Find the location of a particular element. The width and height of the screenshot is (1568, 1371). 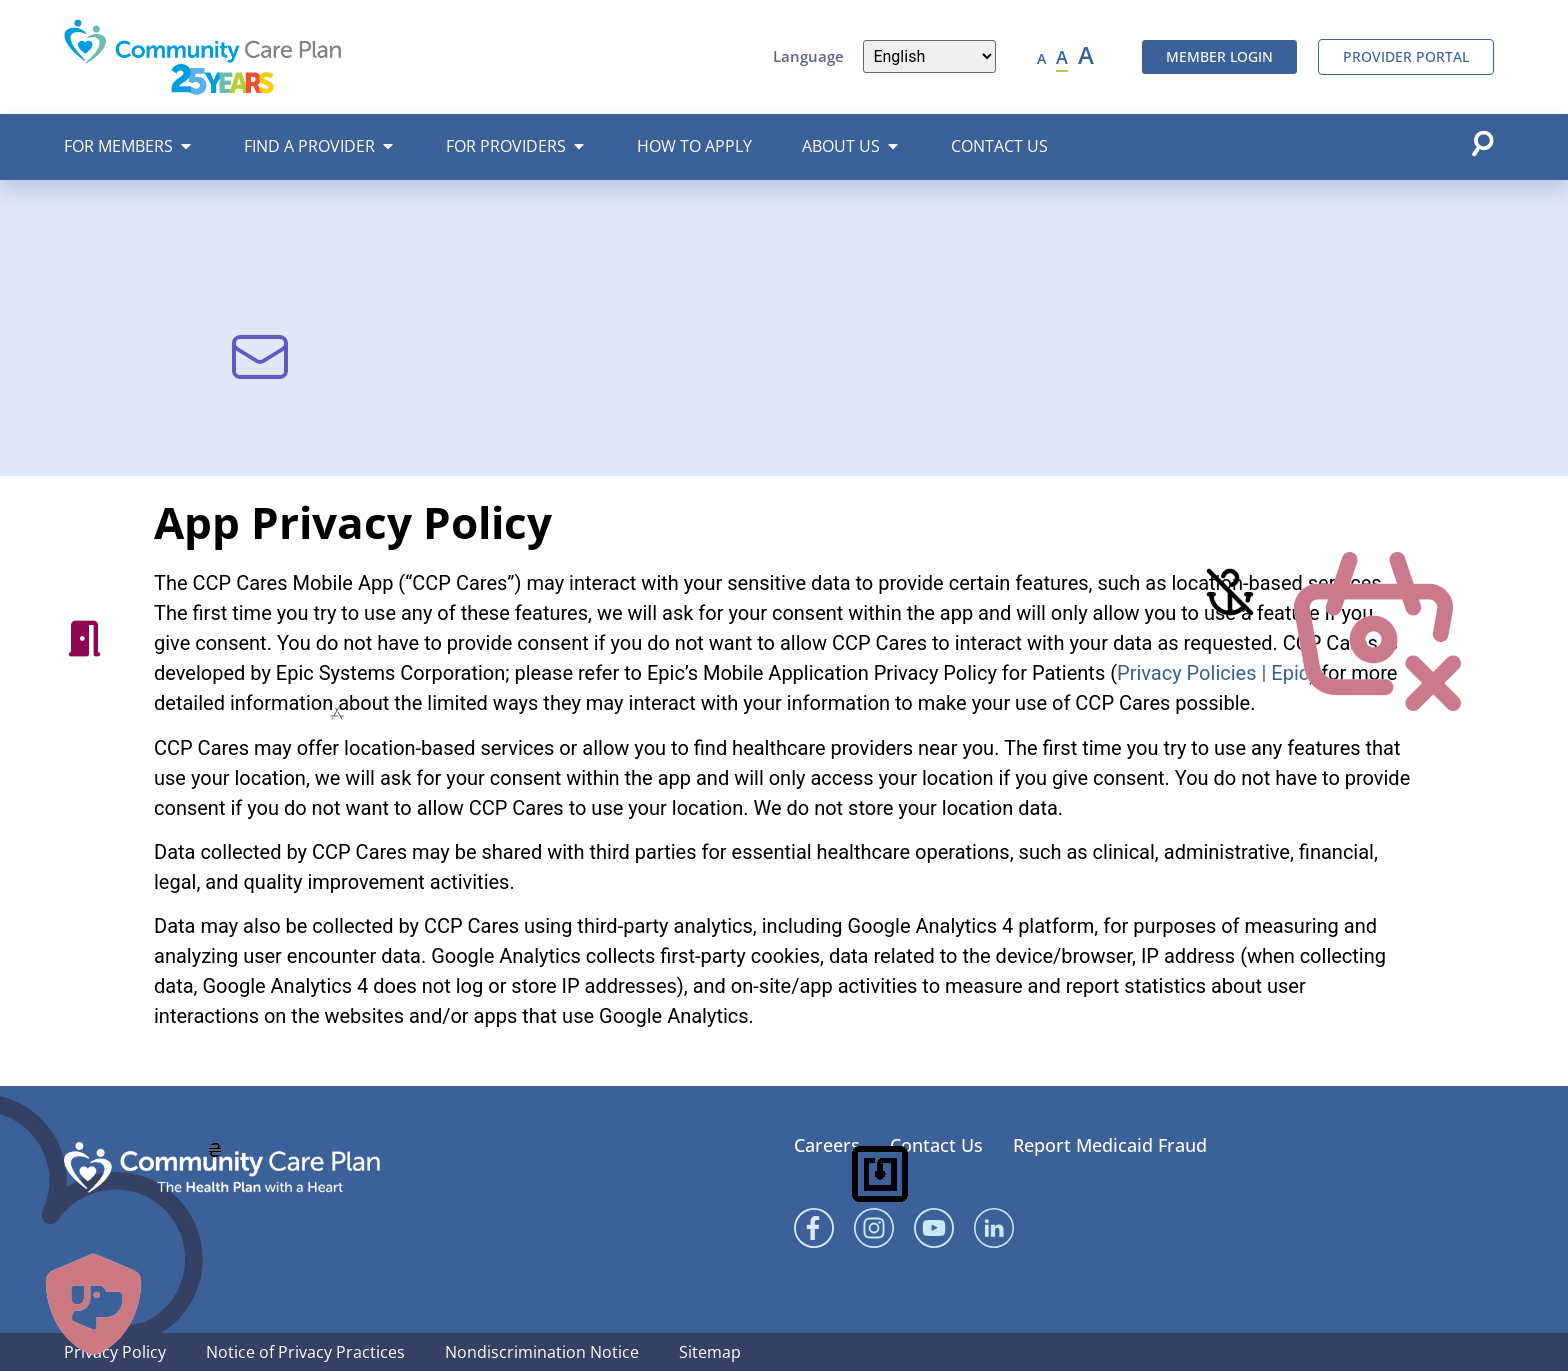

enable NFC for contactless payments or transfers is located at coordinates (880, 1174).